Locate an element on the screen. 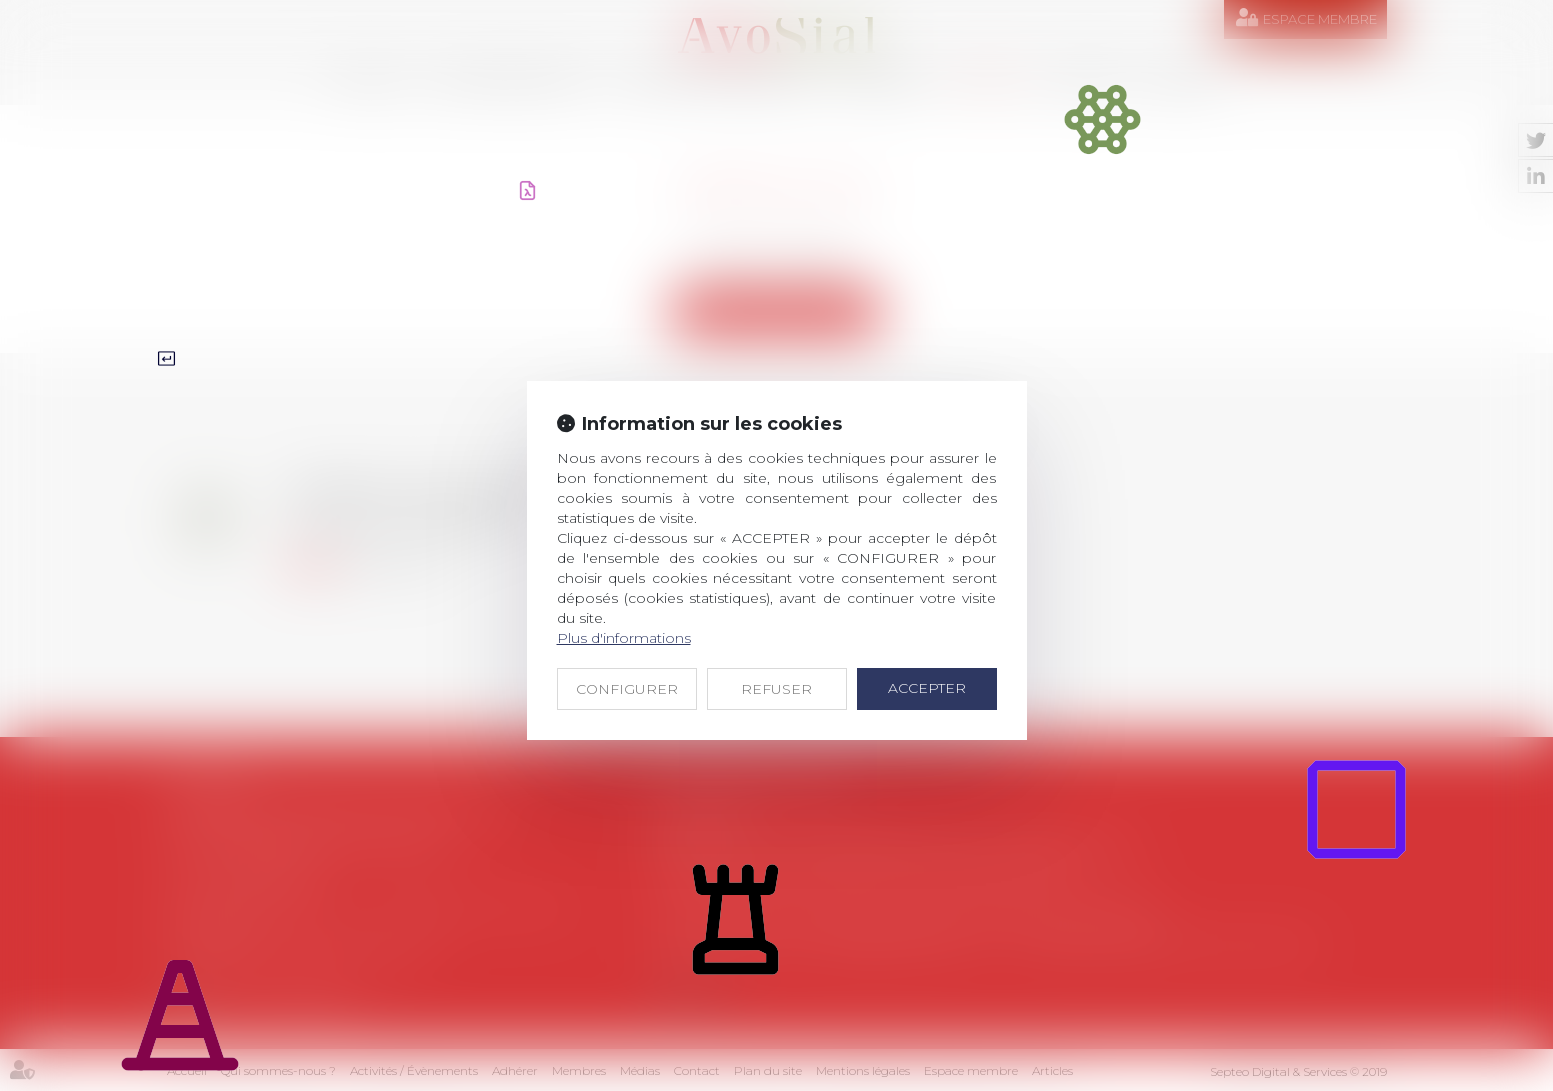 The height and width of the screenshot is (1091, 1553). play chess or access chess game is located at coordinates (735, 919).